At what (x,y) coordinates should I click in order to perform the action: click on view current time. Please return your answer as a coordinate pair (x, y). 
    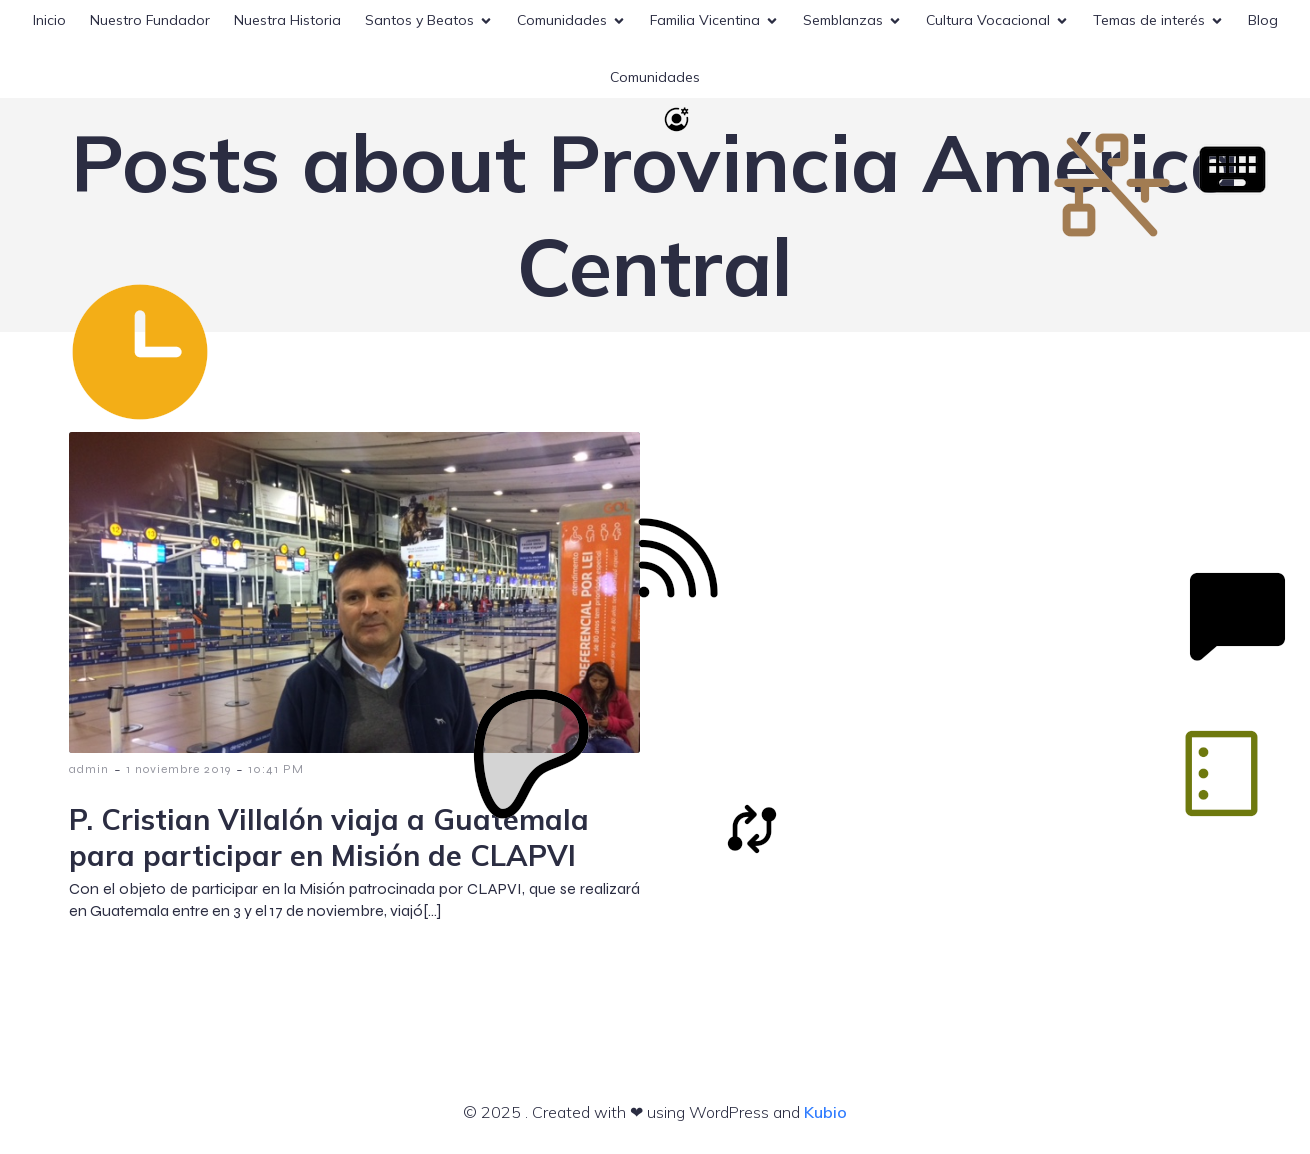
    Looking at the image, I should click on (140, 352).